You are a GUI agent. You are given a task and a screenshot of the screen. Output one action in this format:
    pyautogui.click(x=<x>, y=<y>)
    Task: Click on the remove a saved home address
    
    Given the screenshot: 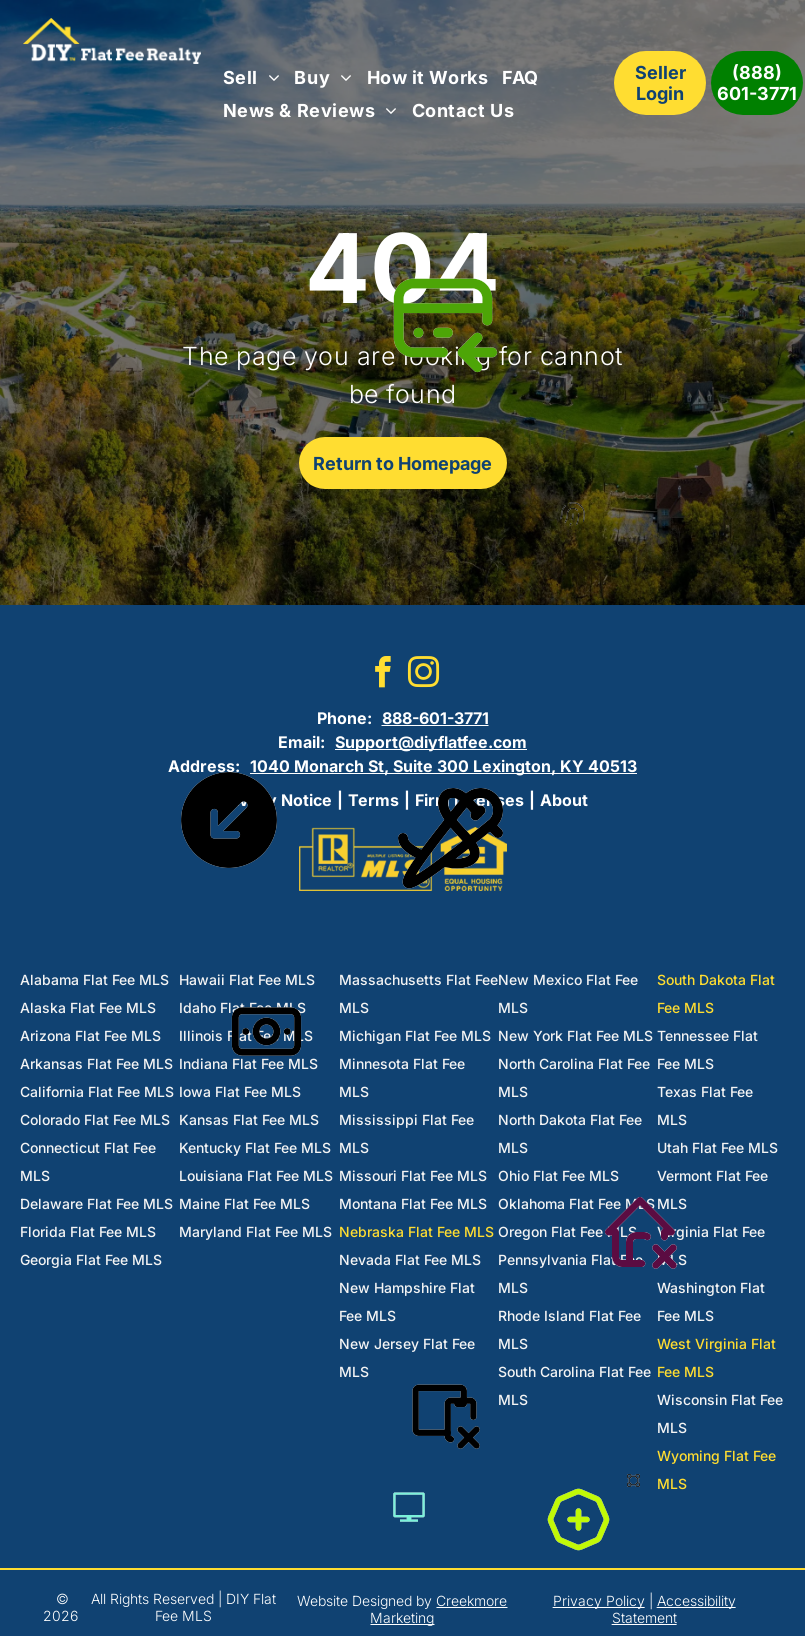 What is the action you would take?
    pyautogui.click(x=640, y=1232)
    